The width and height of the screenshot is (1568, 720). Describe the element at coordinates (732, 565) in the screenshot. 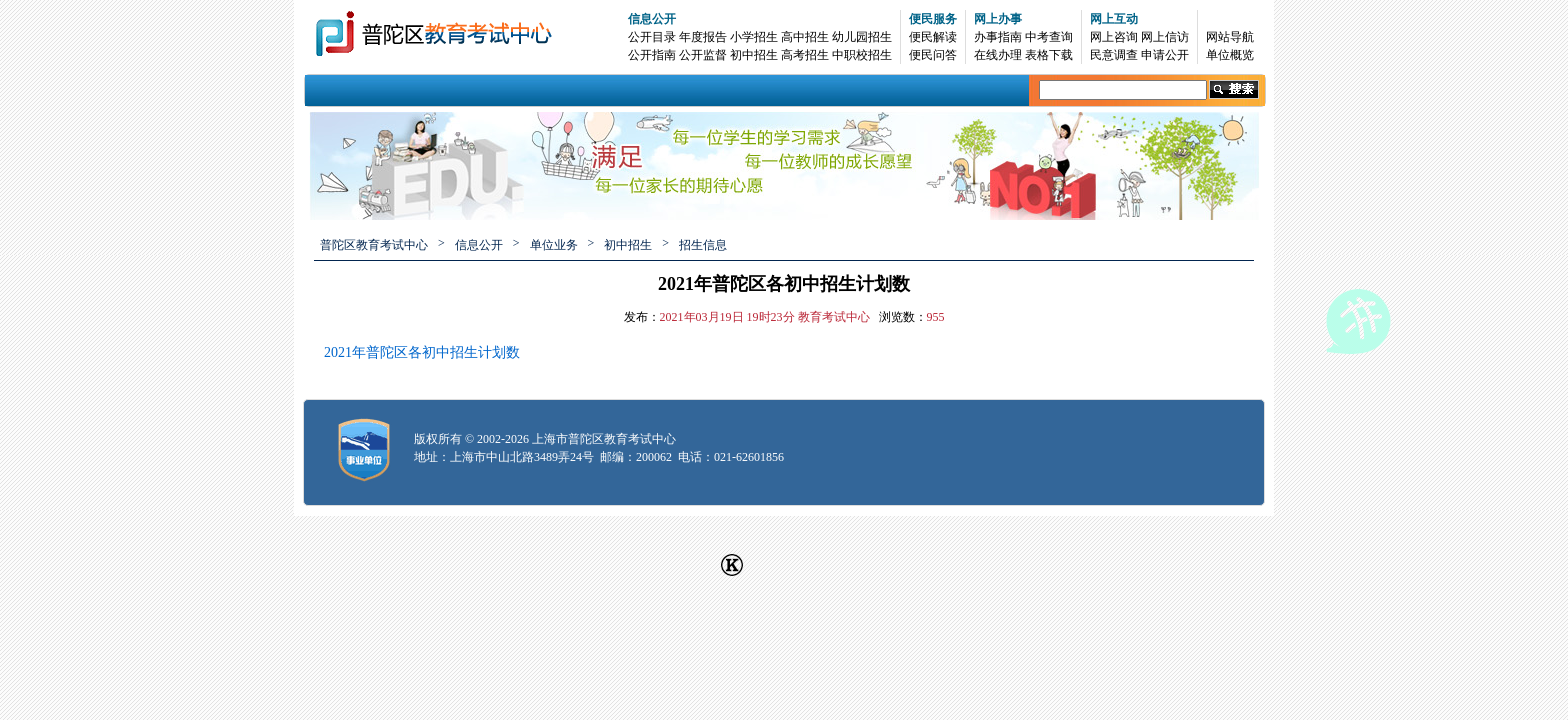

I see `known publishing platform logo` at that location.